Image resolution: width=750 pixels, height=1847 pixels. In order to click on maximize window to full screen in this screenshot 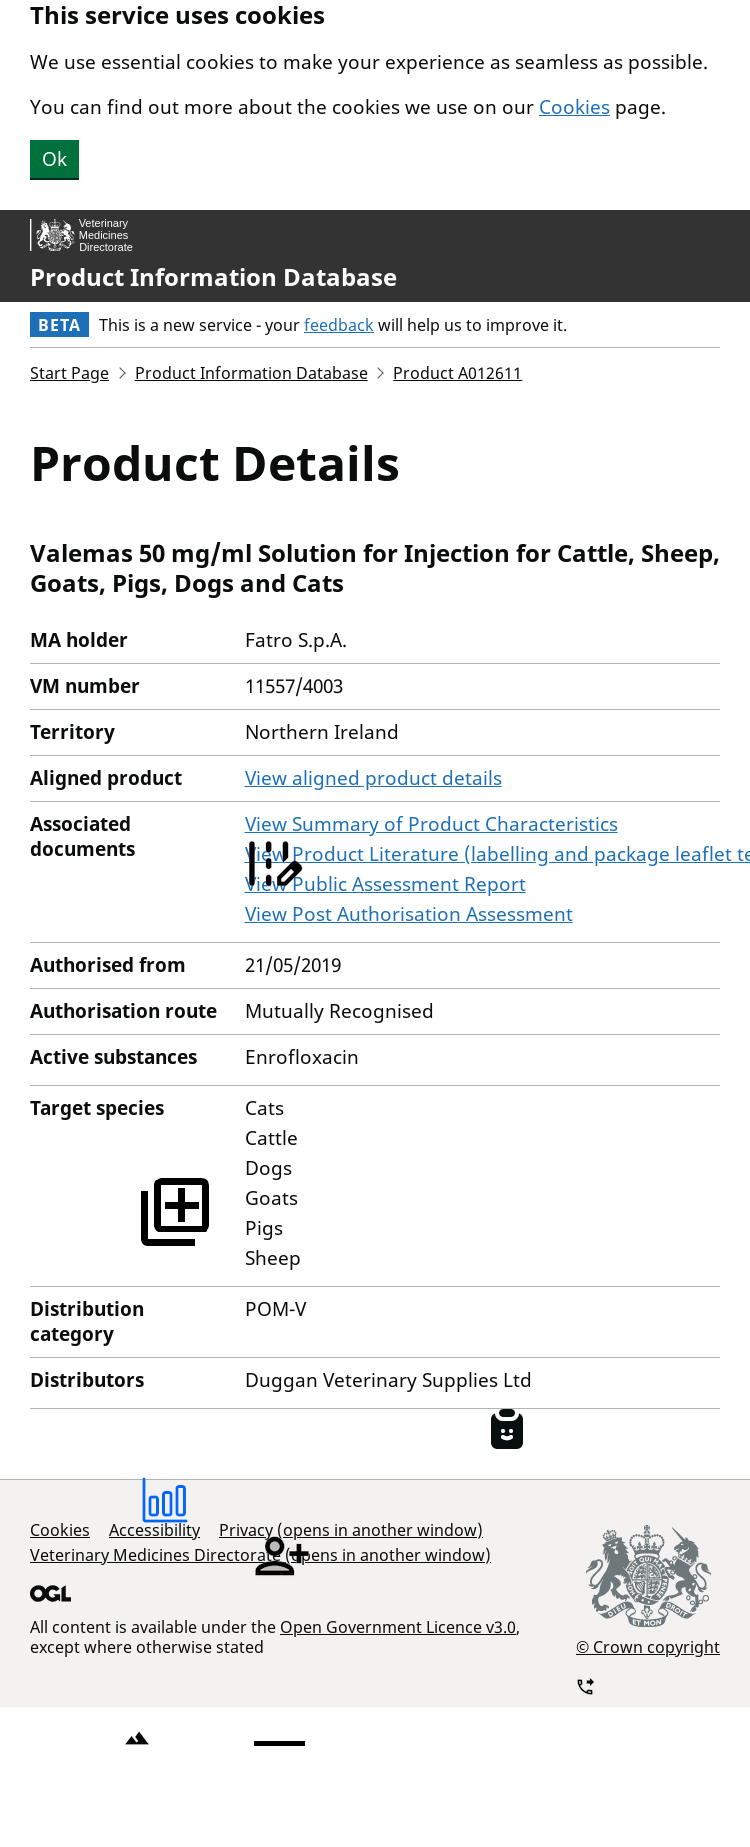, I will do `click(279, 1766)`.